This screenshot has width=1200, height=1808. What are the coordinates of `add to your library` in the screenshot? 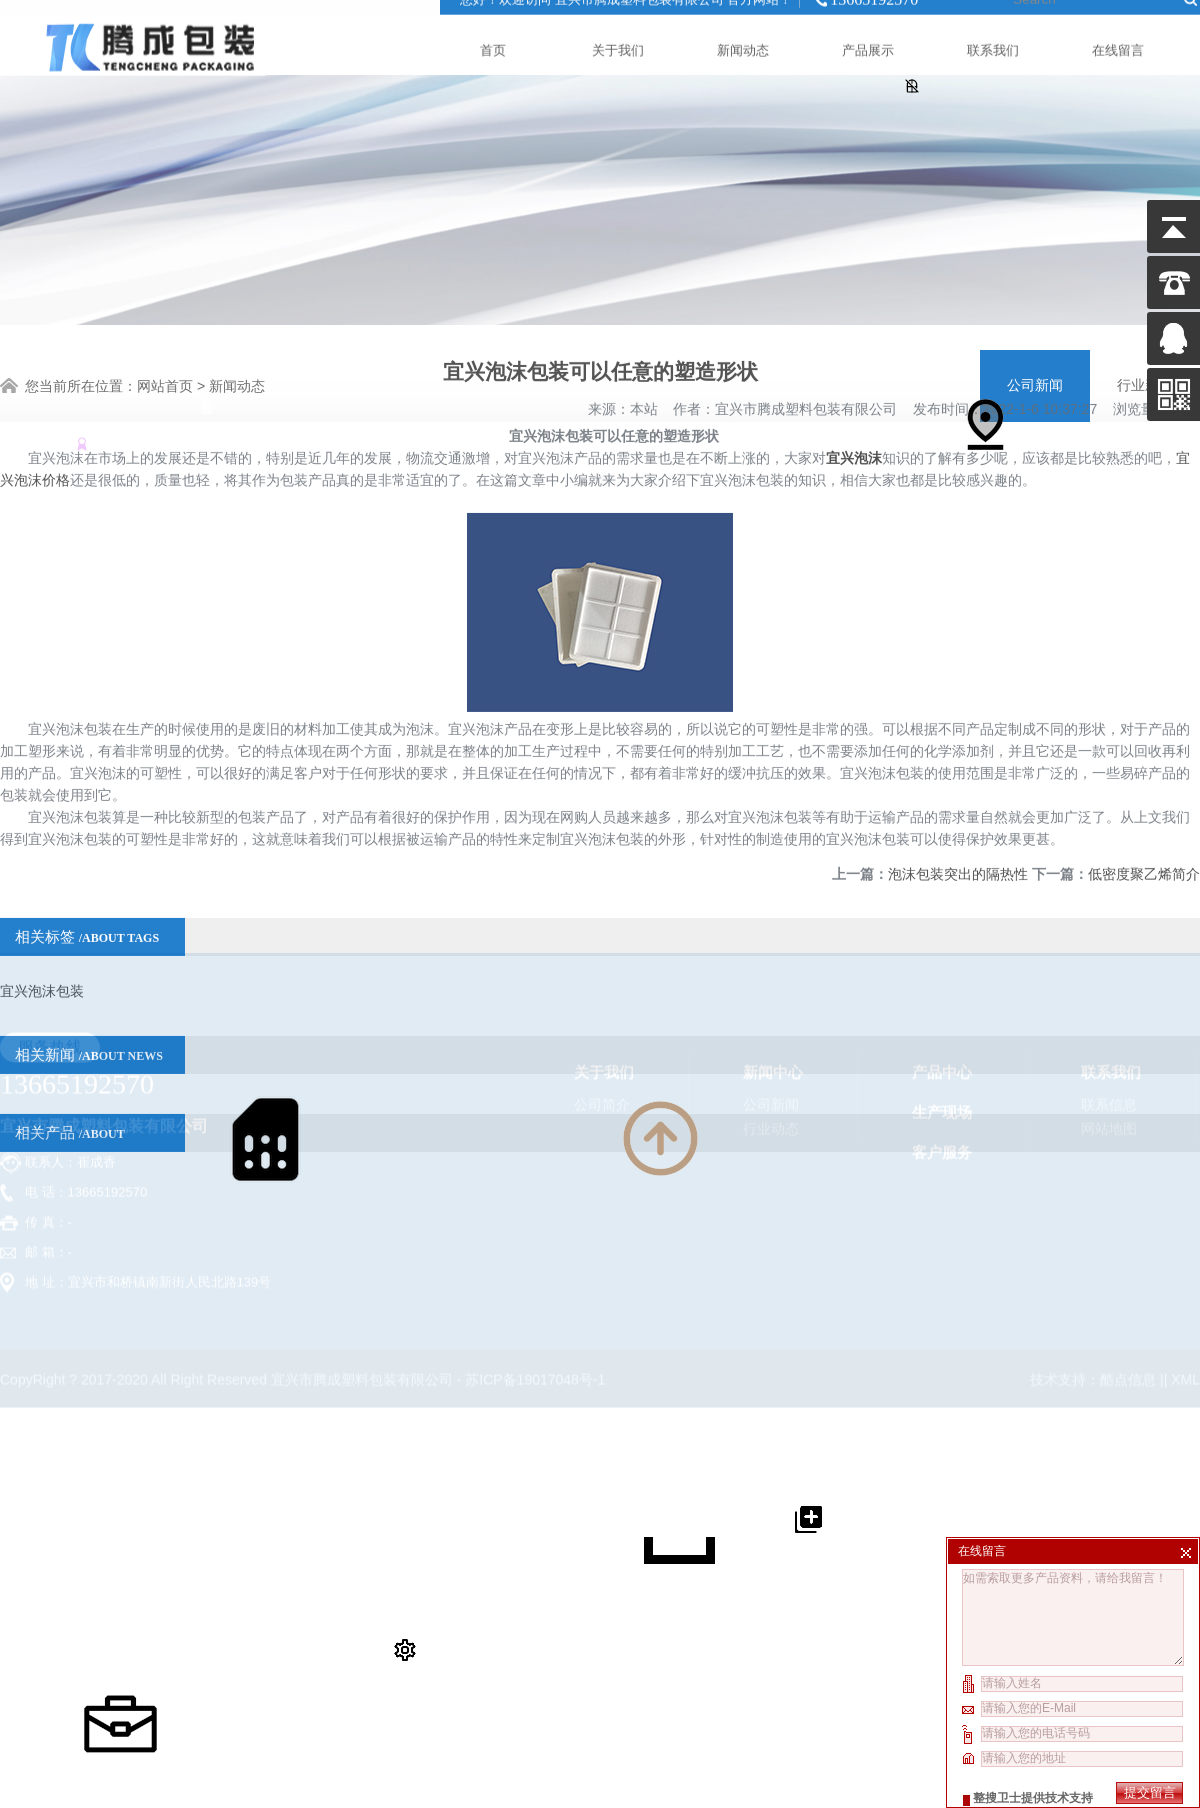 It's located at (808, 1519).